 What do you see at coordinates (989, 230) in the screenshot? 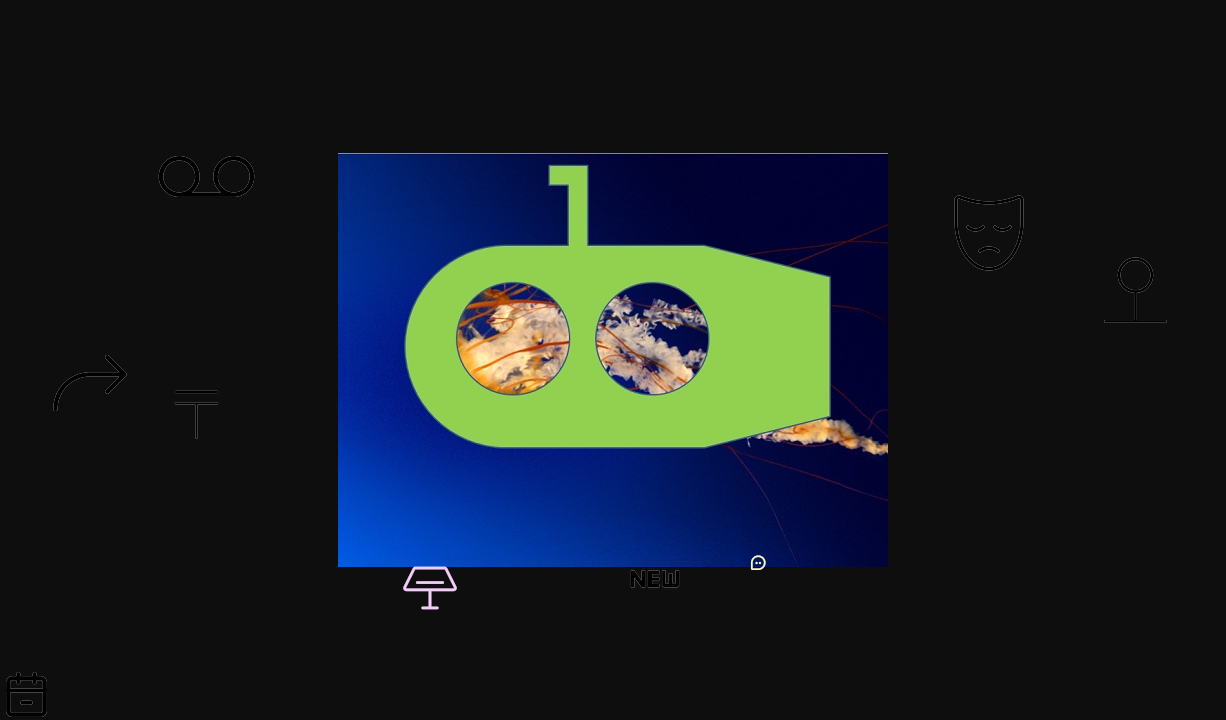
I see `indicates sad or negative mood/emotion` at bounding box center [989, 230].